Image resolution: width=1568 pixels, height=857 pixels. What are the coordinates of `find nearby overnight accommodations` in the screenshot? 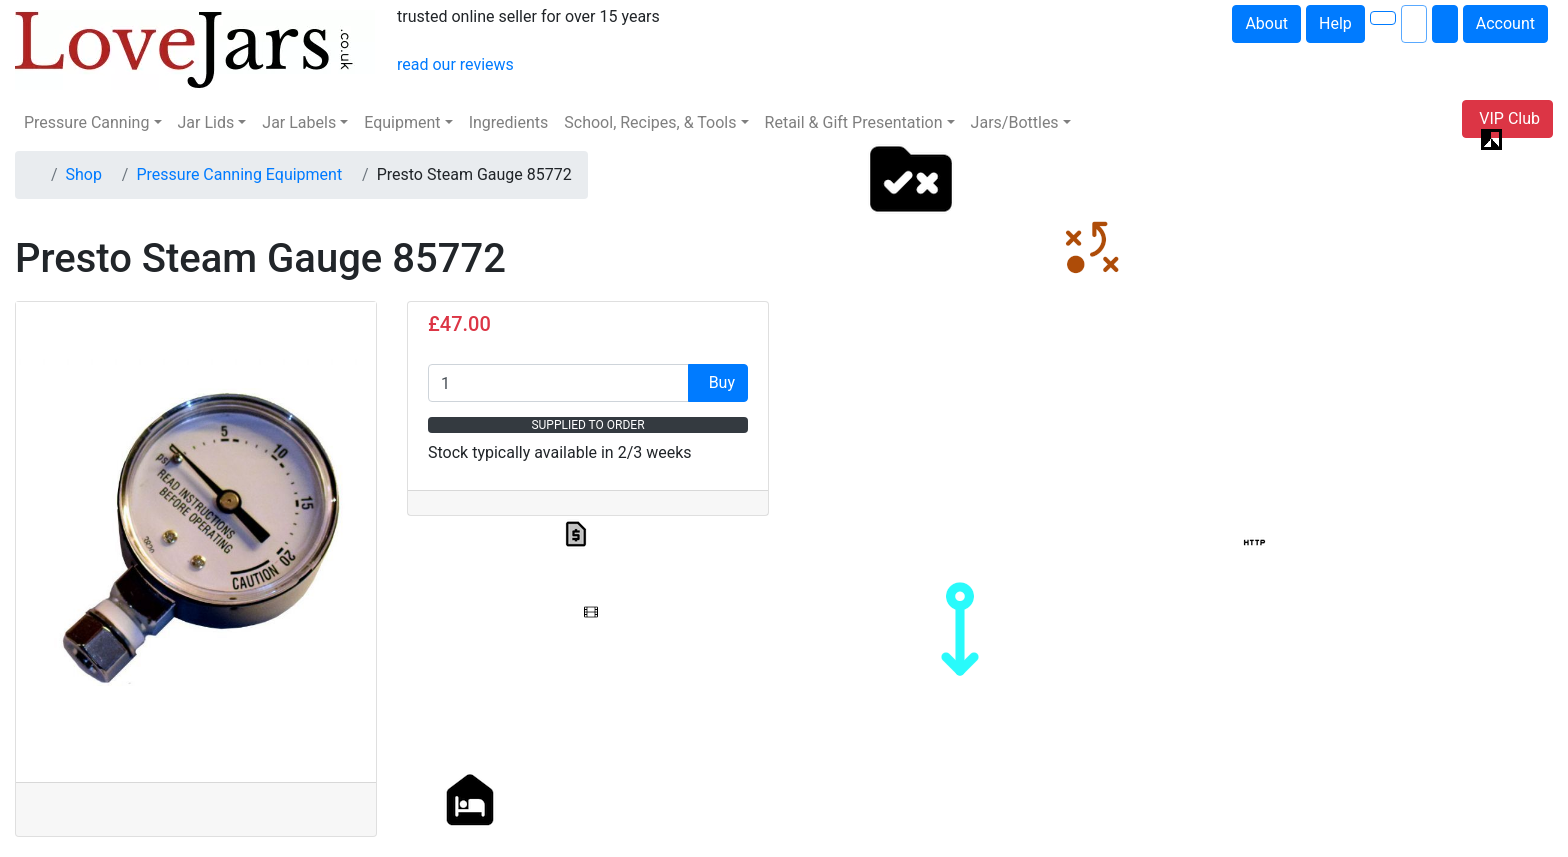 It's located at (470, 799).